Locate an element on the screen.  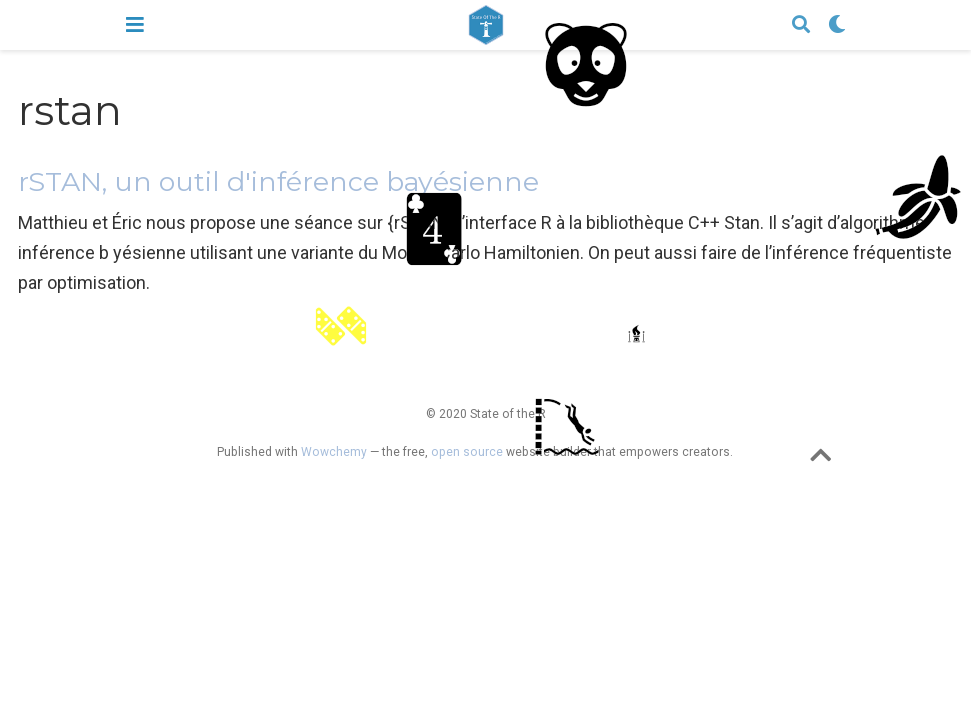
panda character or avatar selection is located at coordinates (586, 66).